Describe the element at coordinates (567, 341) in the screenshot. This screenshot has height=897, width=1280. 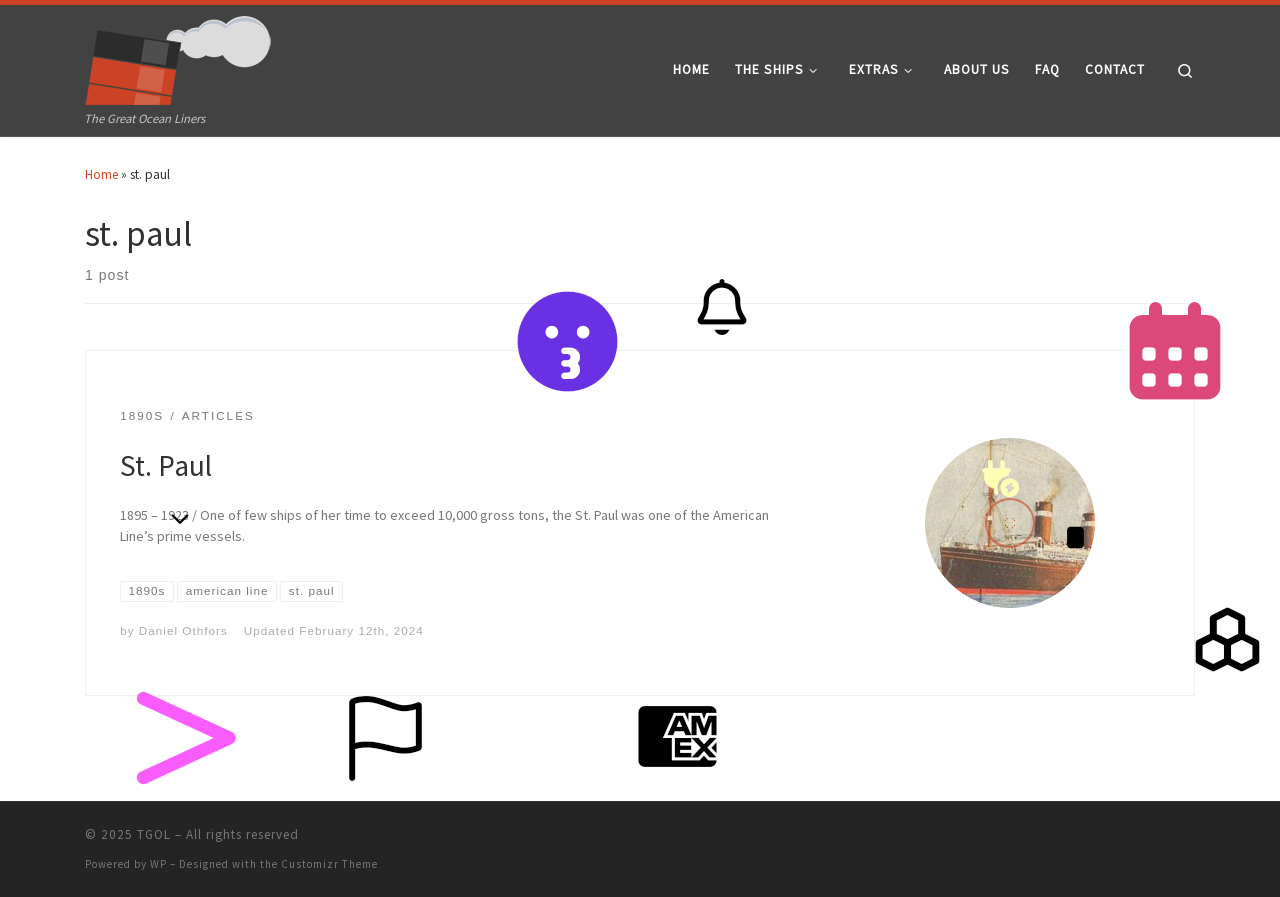
I see `send a kiss emoji in chat` at that location.